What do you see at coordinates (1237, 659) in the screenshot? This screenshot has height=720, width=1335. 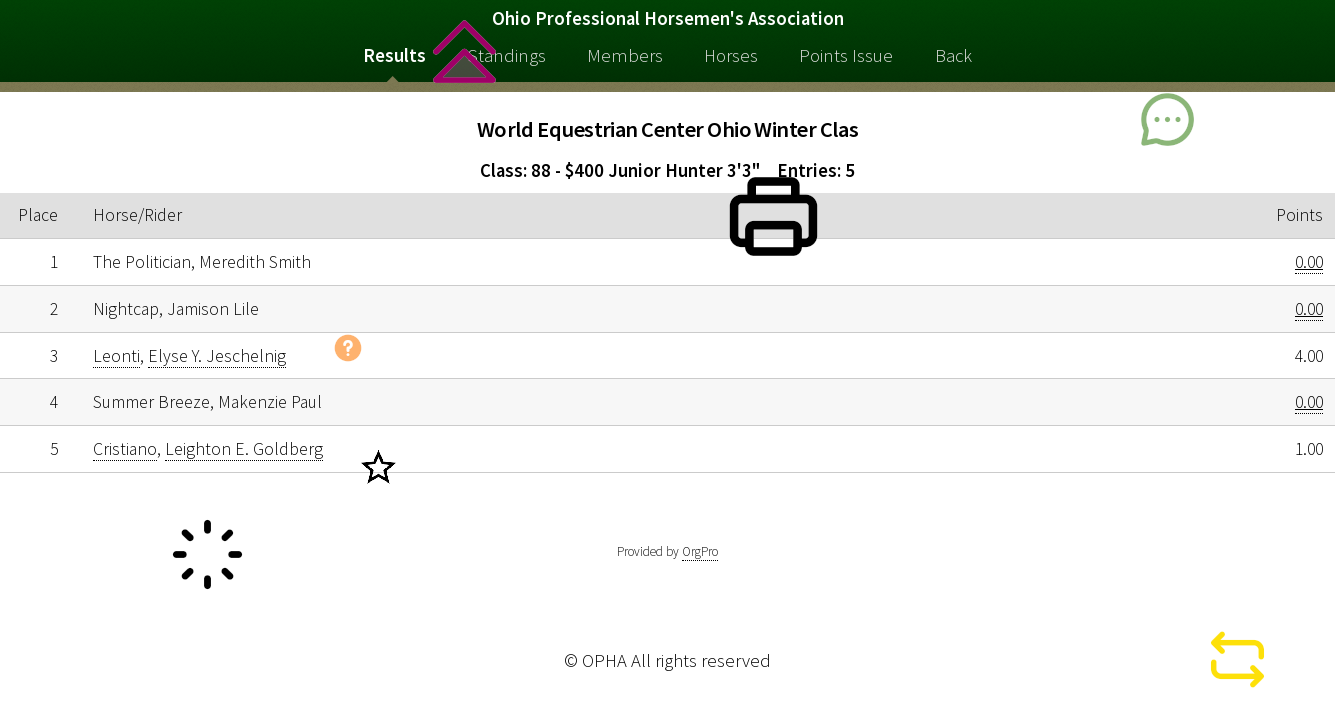 I see `toggle repeat or loop mode` at bounding box center [1237, 659].